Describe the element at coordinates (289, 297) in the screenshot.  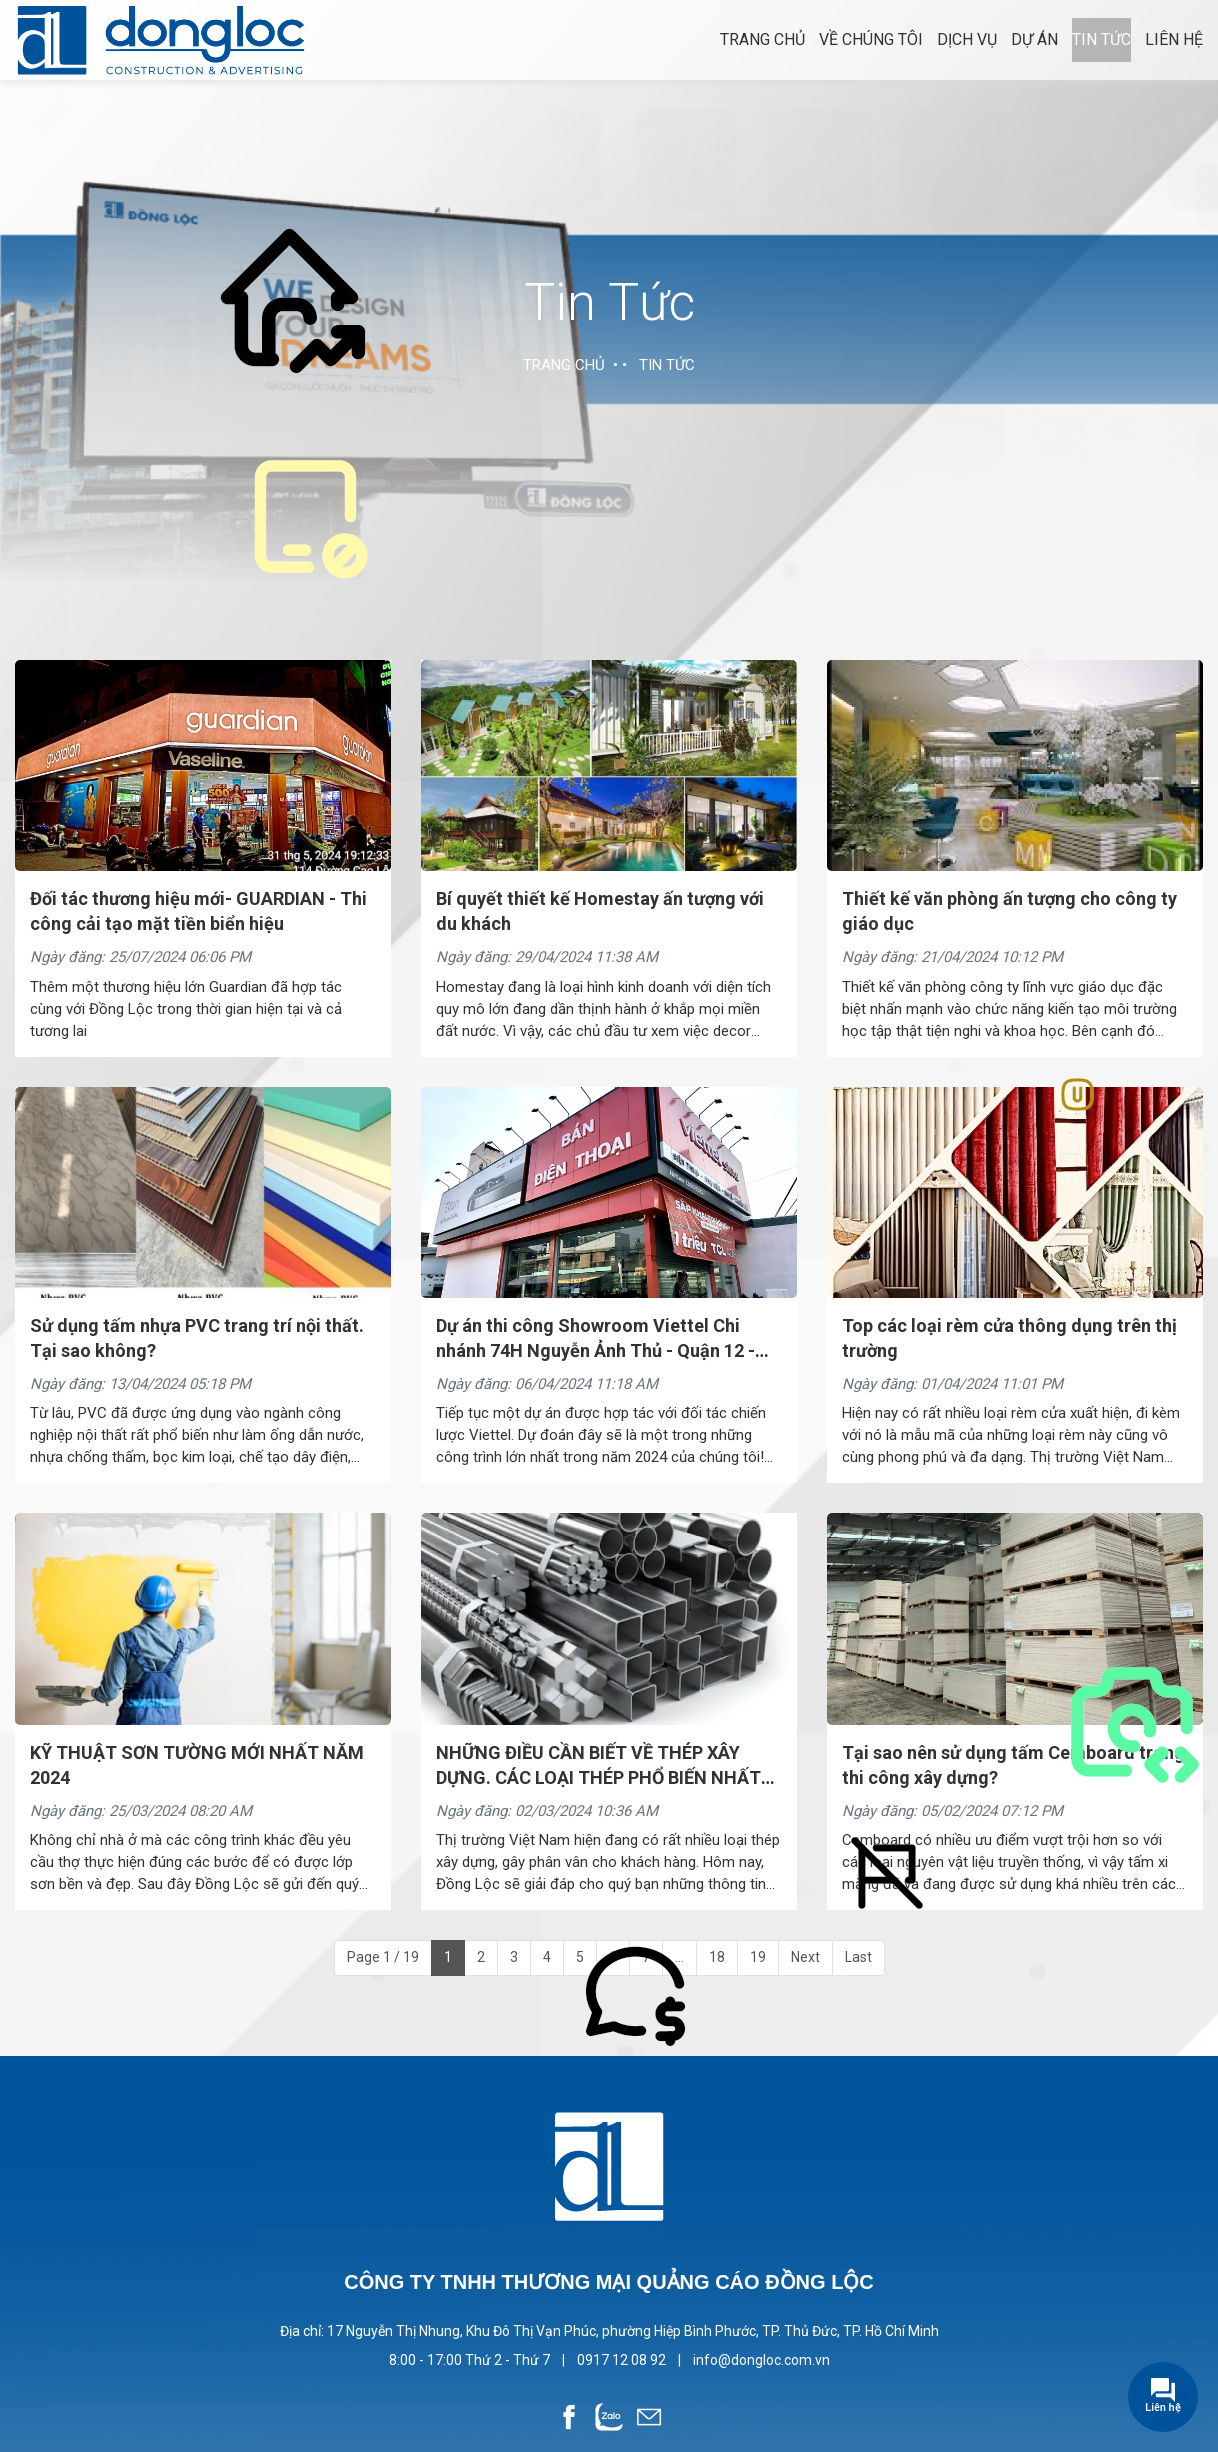
I see `view home analytics and statistics` at that location.